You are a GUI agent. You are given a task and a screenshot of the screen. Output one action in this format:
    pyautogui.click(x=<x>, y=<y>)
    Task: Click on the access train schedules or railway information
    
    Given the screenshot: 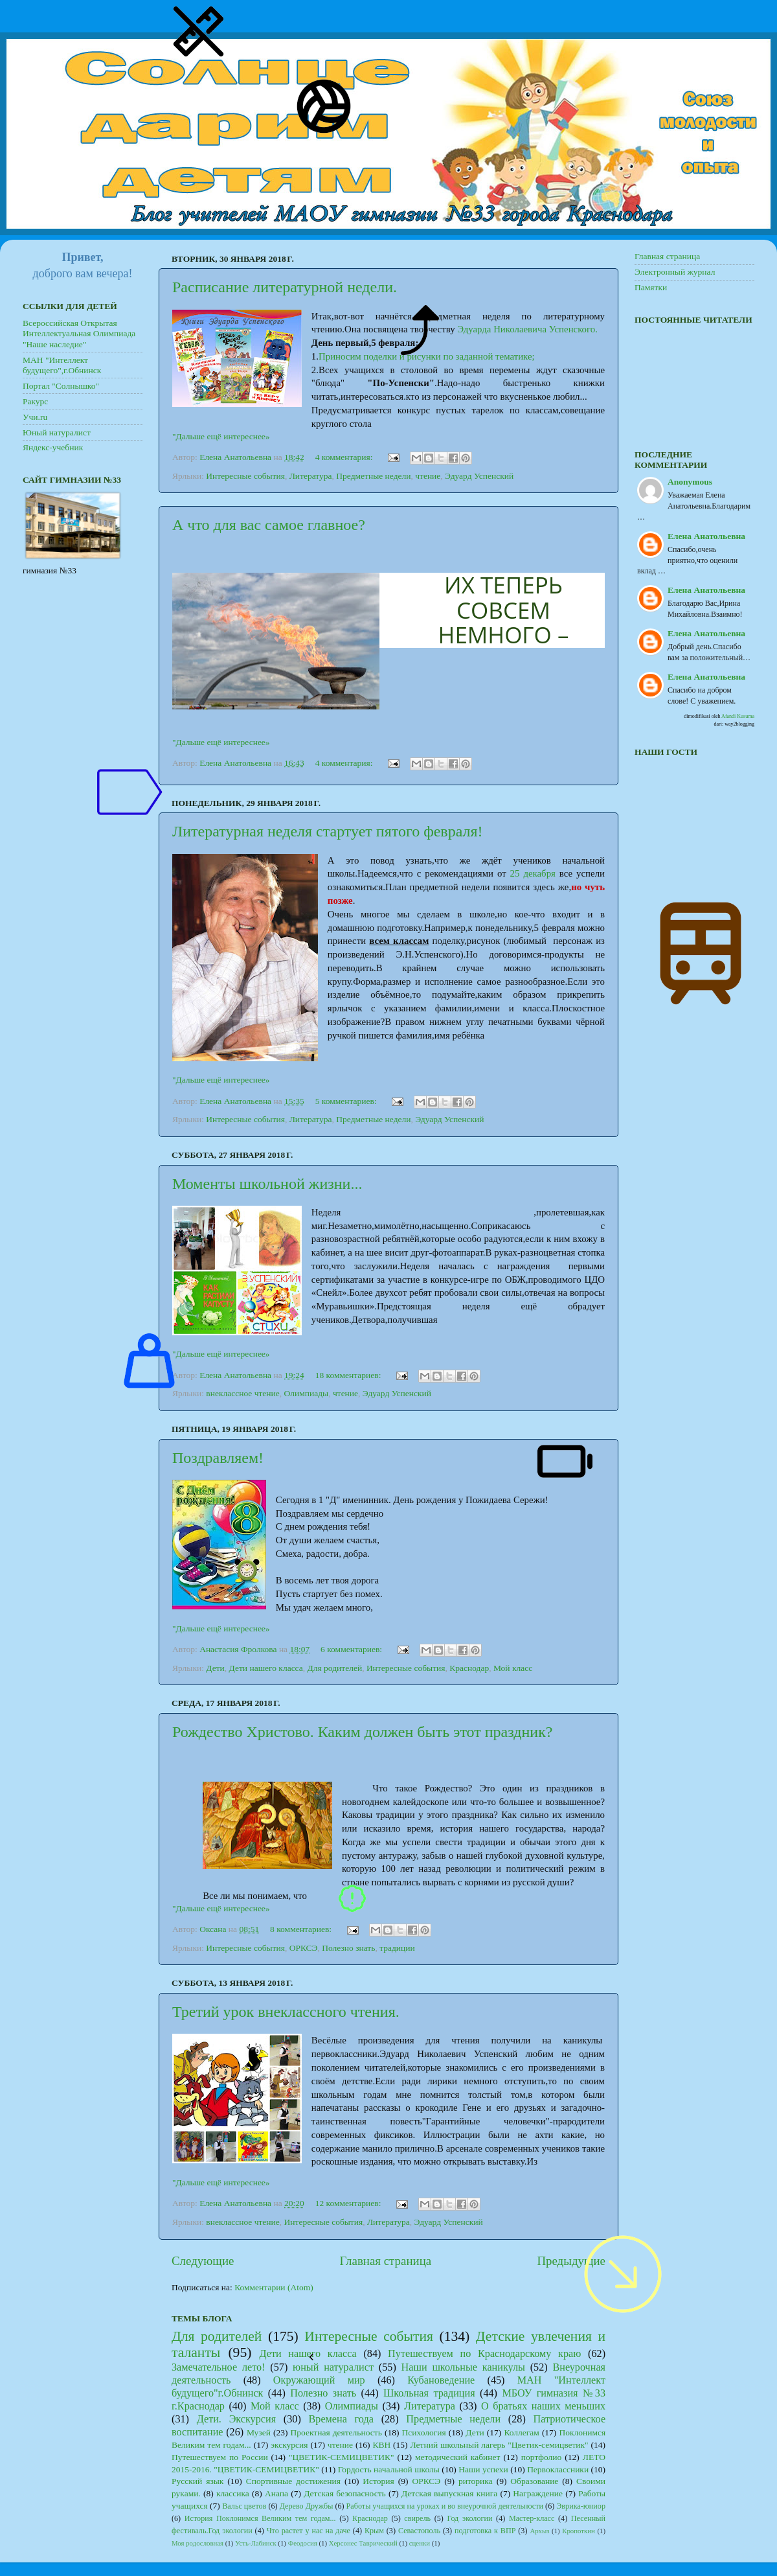 What is the action you would take?
    pyautogui.click(x=701, y=950)
    